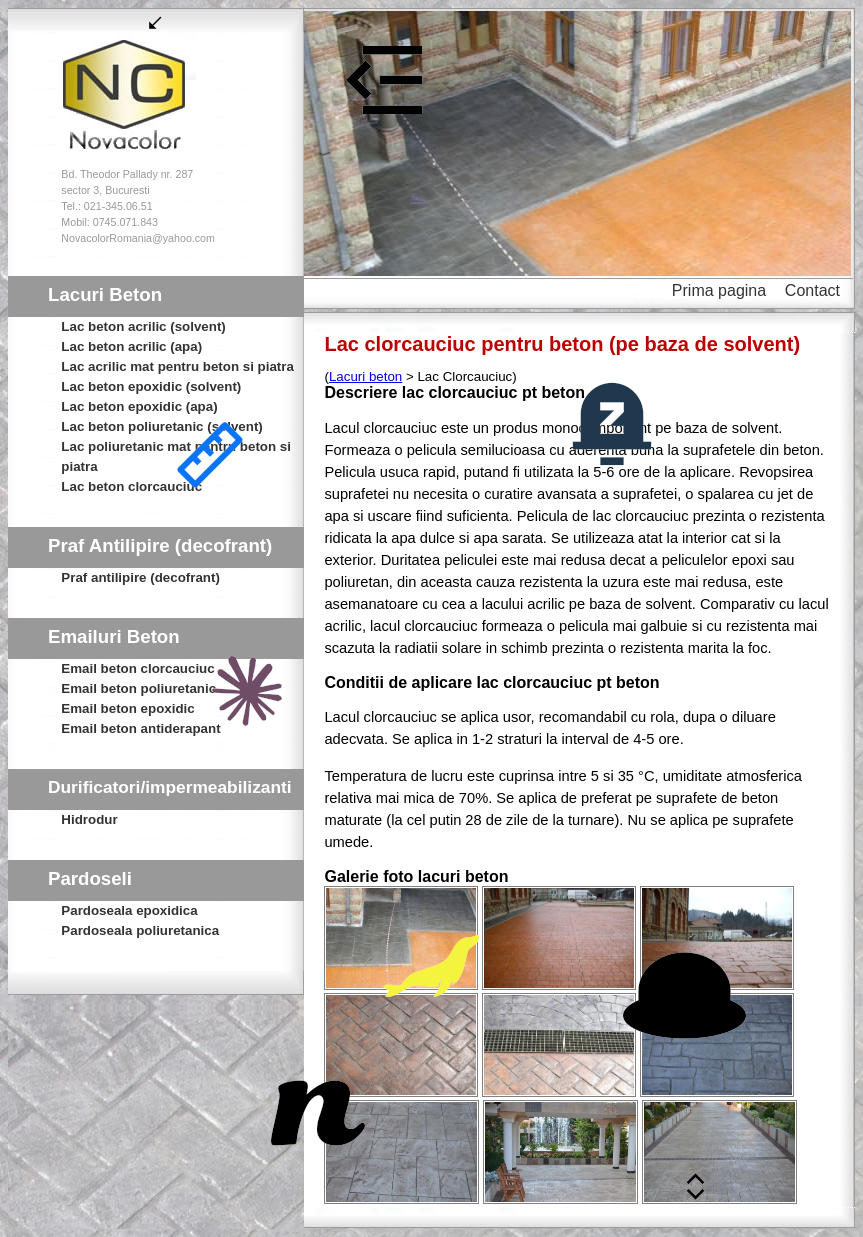  I want to click on collapse the sidebar menu, so click(384, 80).